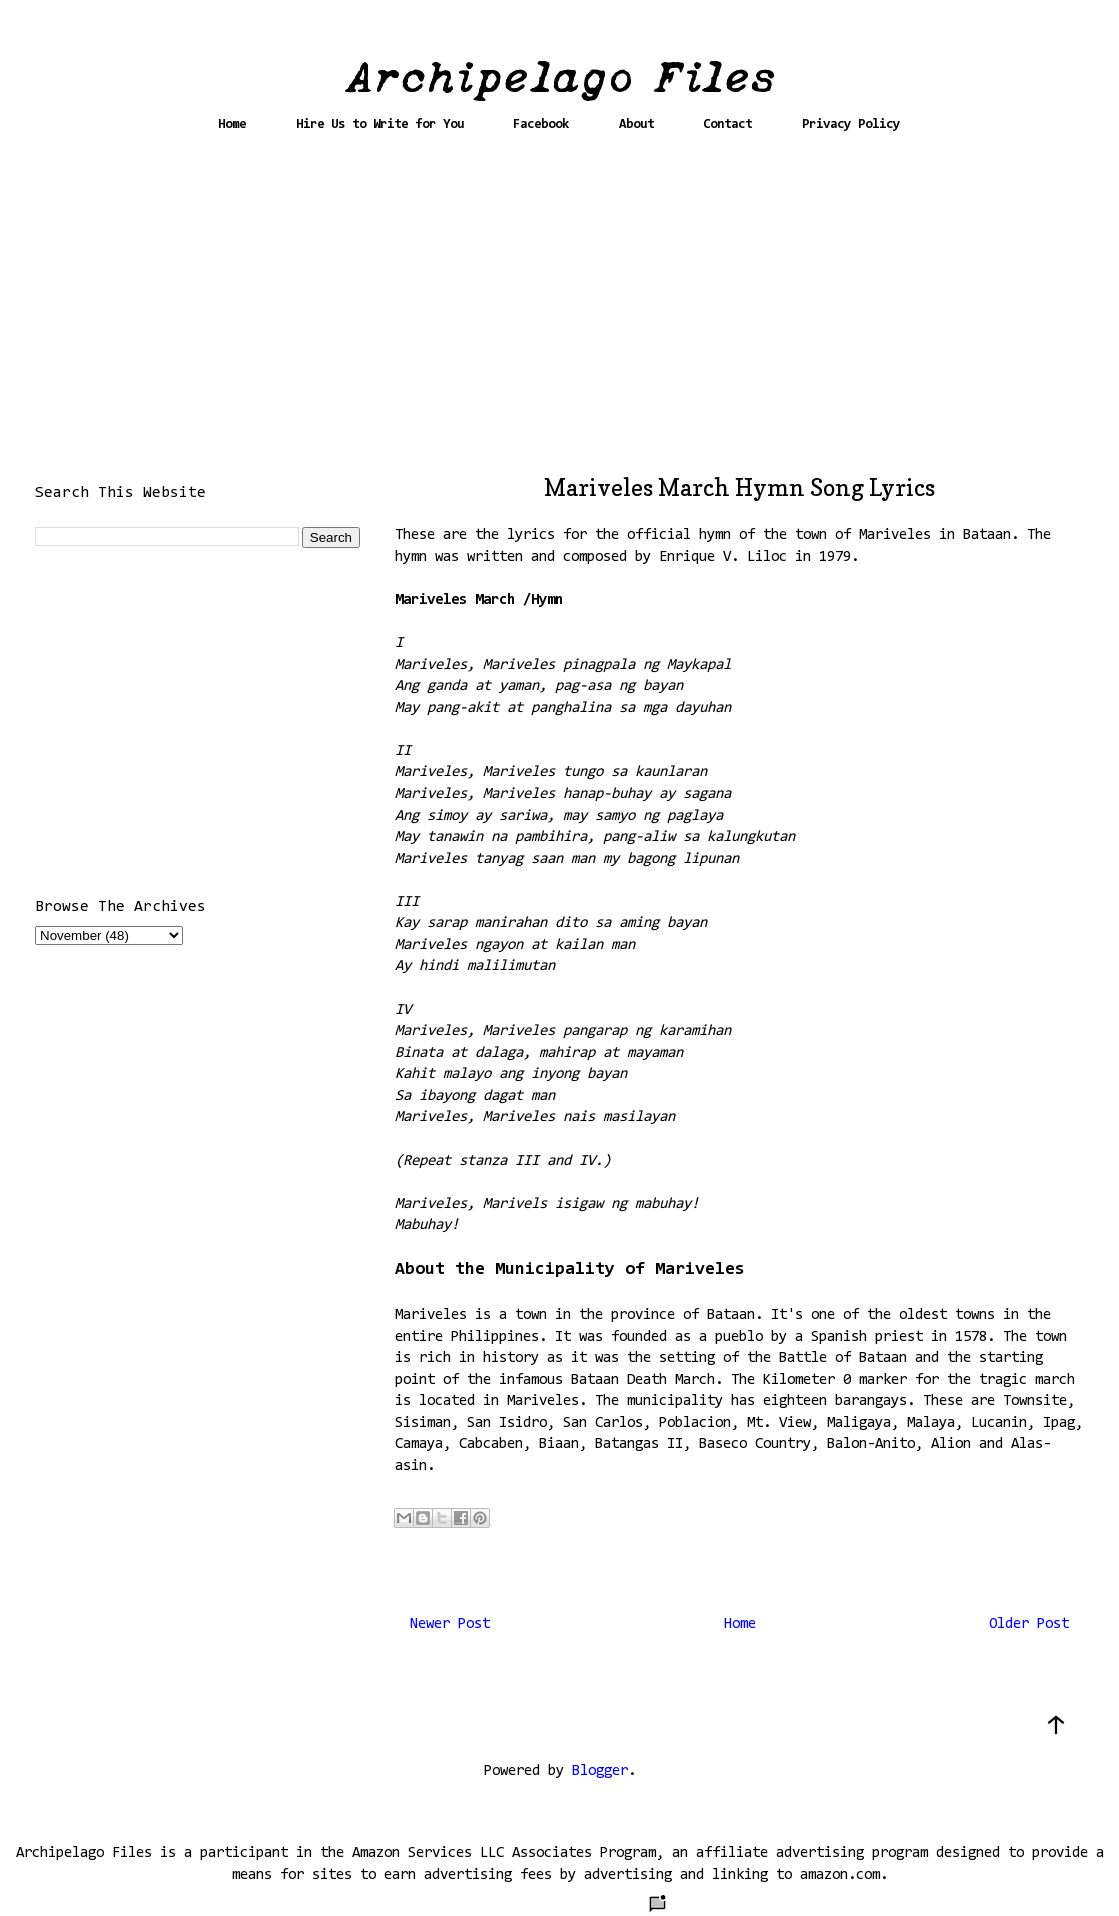 The image size is (1119, 1916). What do you see at coordinates (1056, 1725) in the screenshot?
I see `scroll to top of page` at bounding box center [1056, 1725].